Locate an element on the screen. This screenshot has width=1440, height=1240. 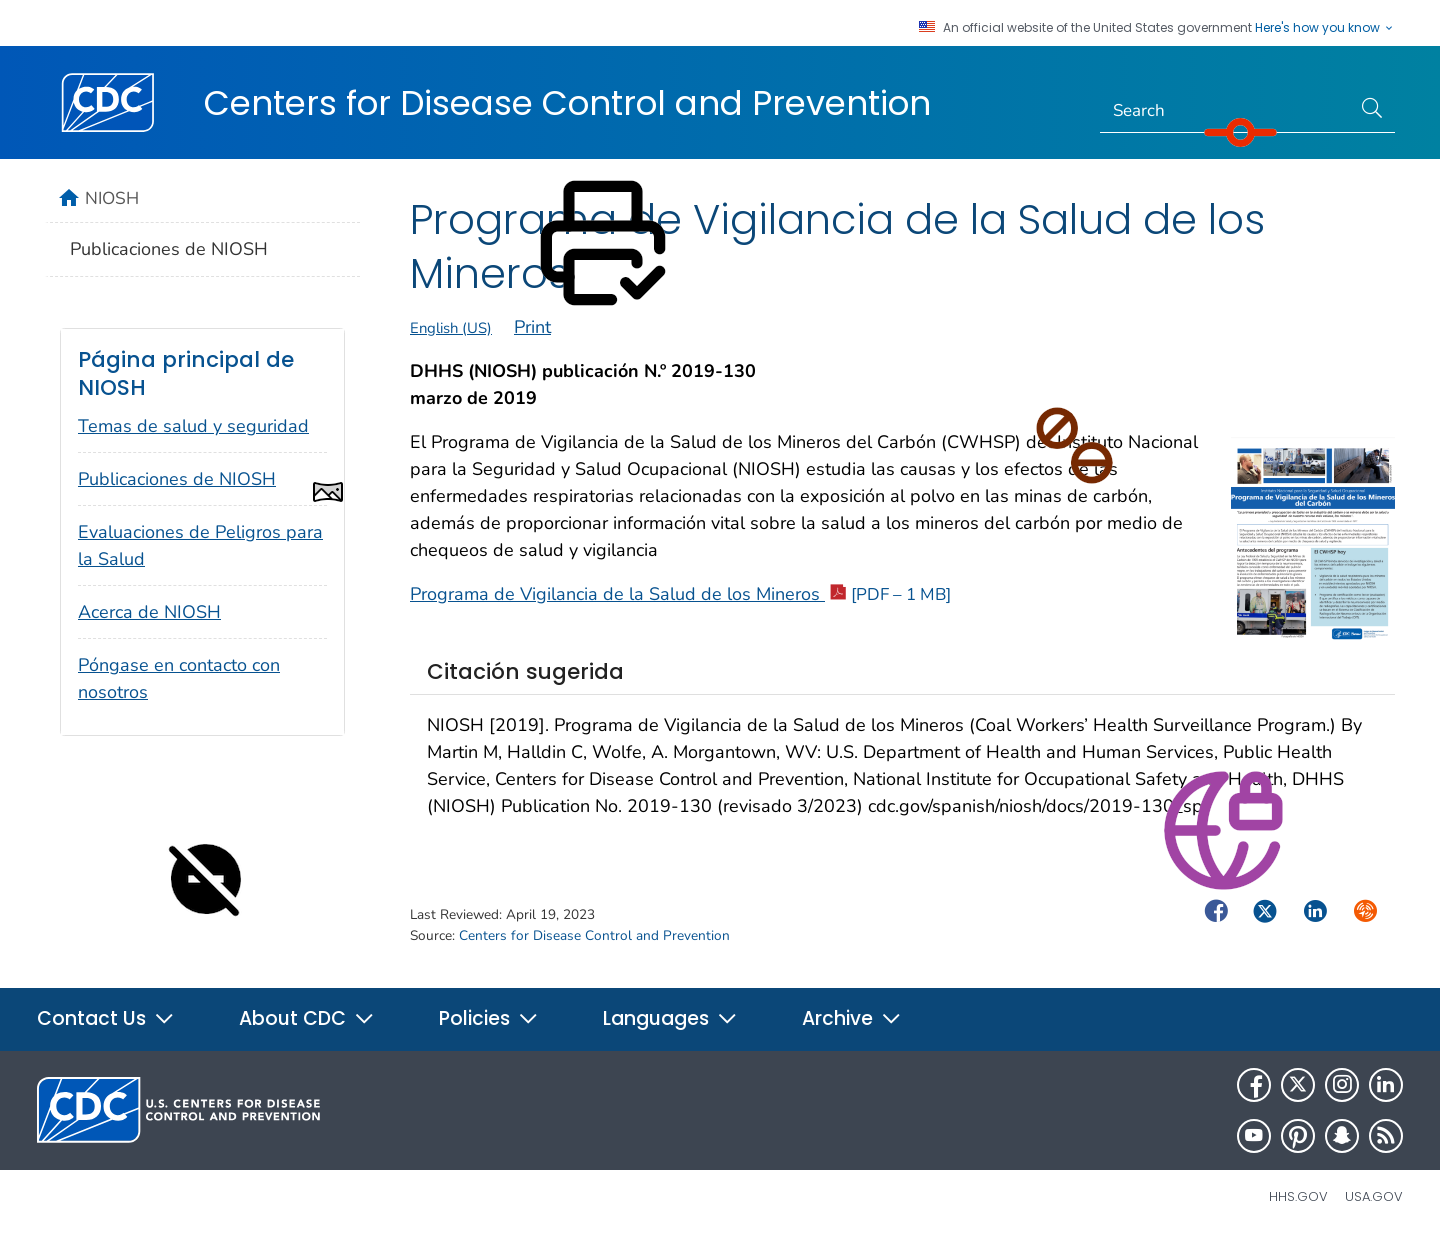
disable do not disturb mode is located at coordinates (206, 879).